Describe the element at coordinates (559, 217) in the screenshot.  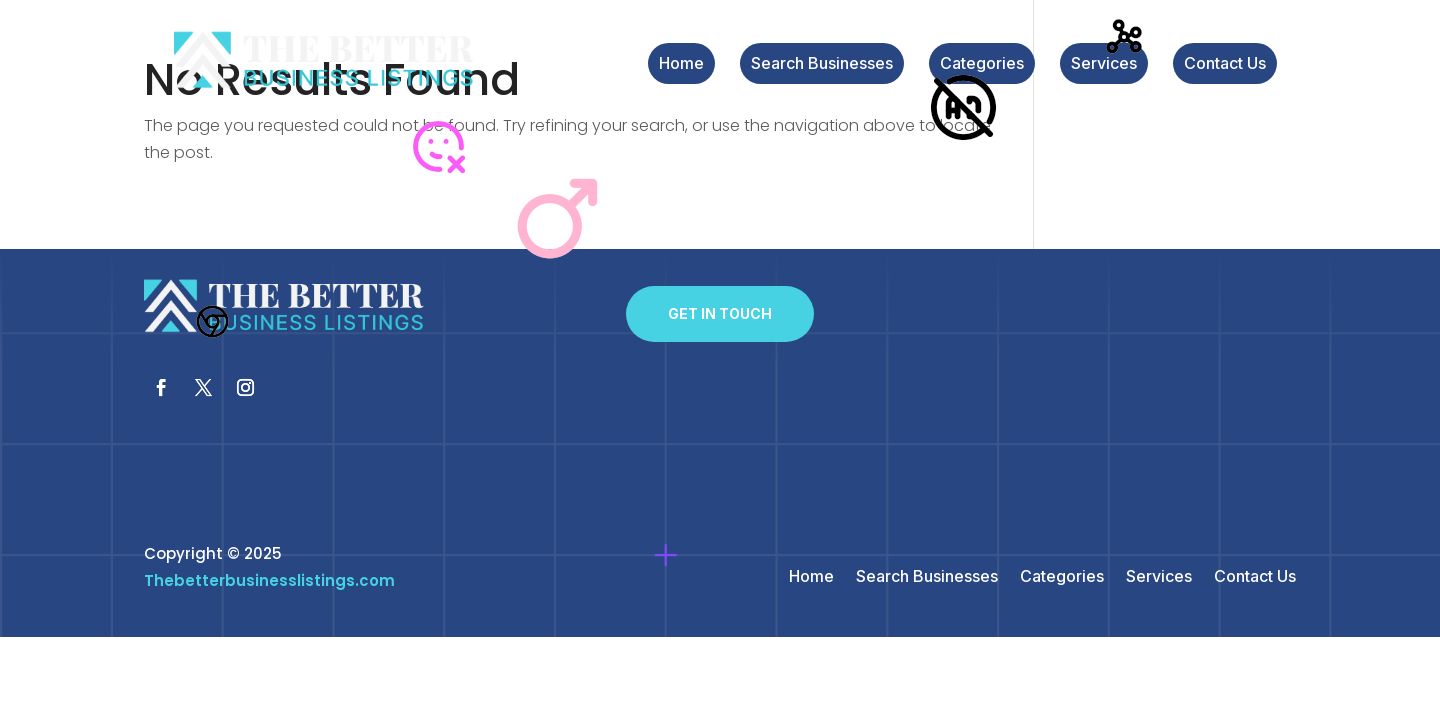
I see `indicates male gender selection` at that location.